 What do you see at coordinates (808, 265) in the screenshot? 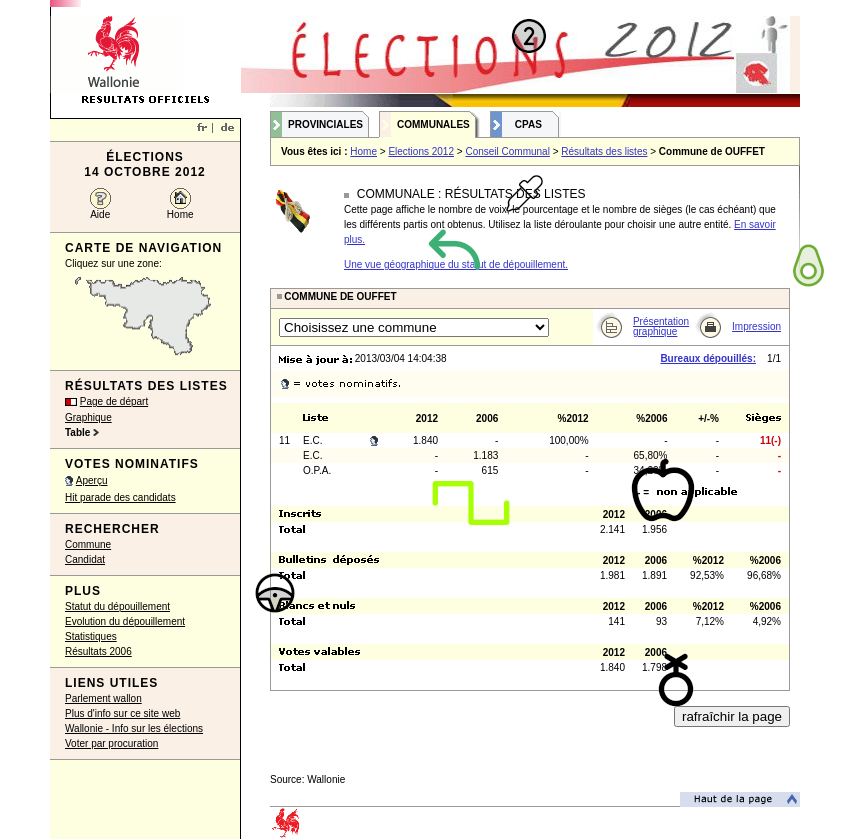
I see `indicates healthy or vegetarian food options` at bounding box center [808, 265].